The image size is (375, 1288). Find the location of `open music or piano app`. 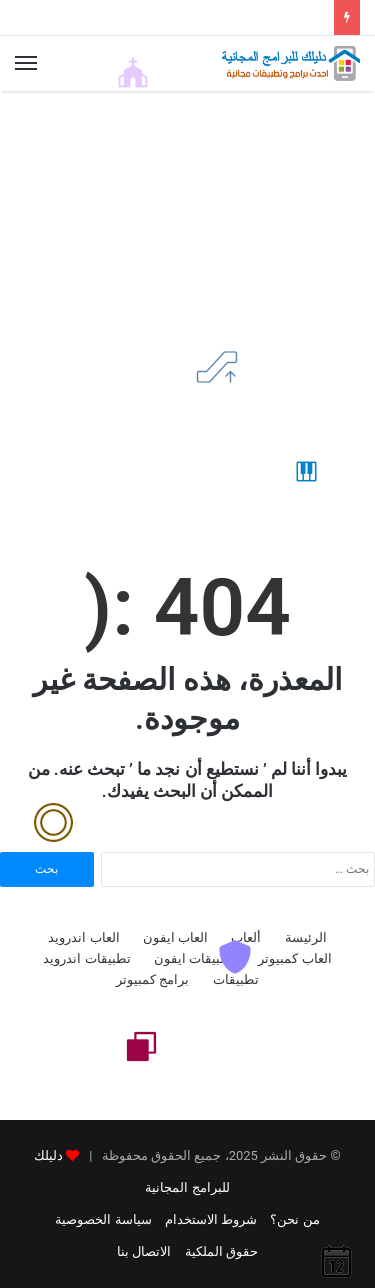

open music or piano app is located at coordinates (306, 471).